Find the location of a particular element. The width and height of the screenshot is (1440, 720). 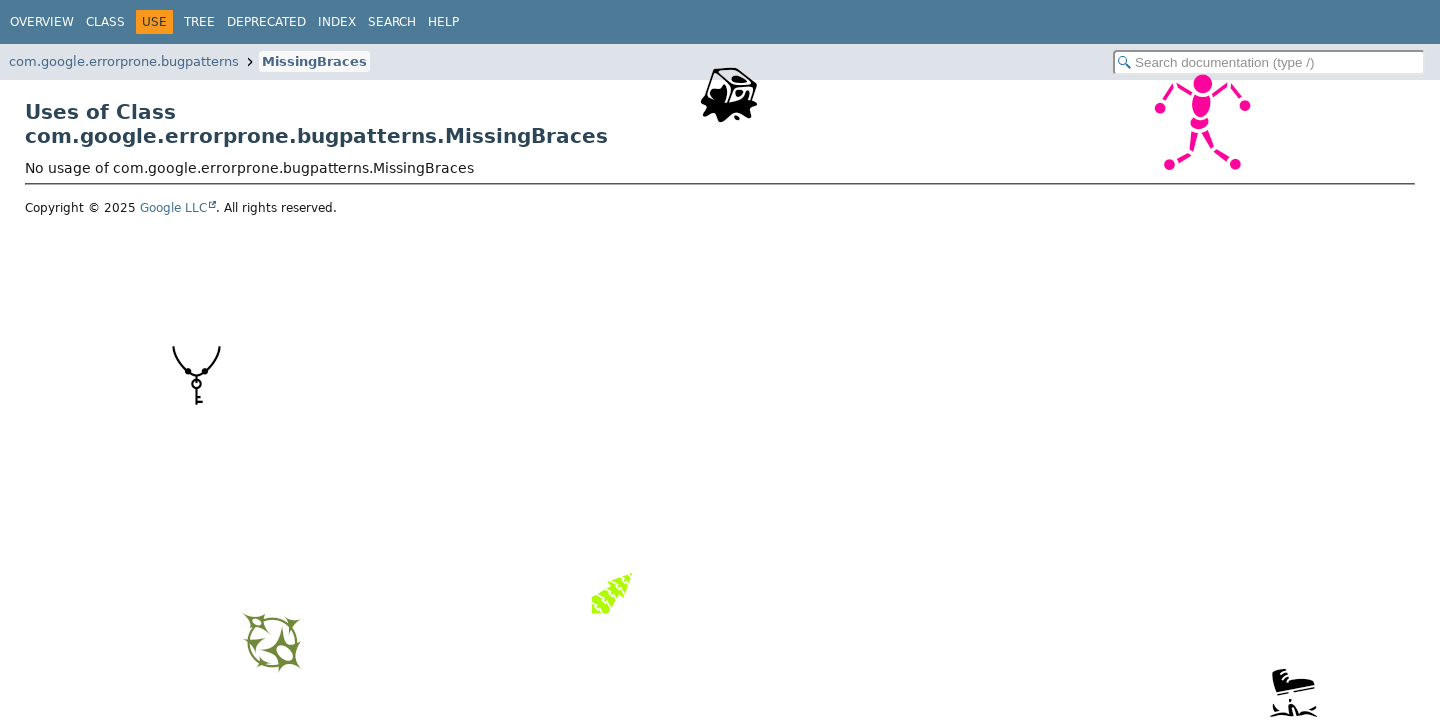

access puppet or marionette controls is located at coordinates (1202, 122).